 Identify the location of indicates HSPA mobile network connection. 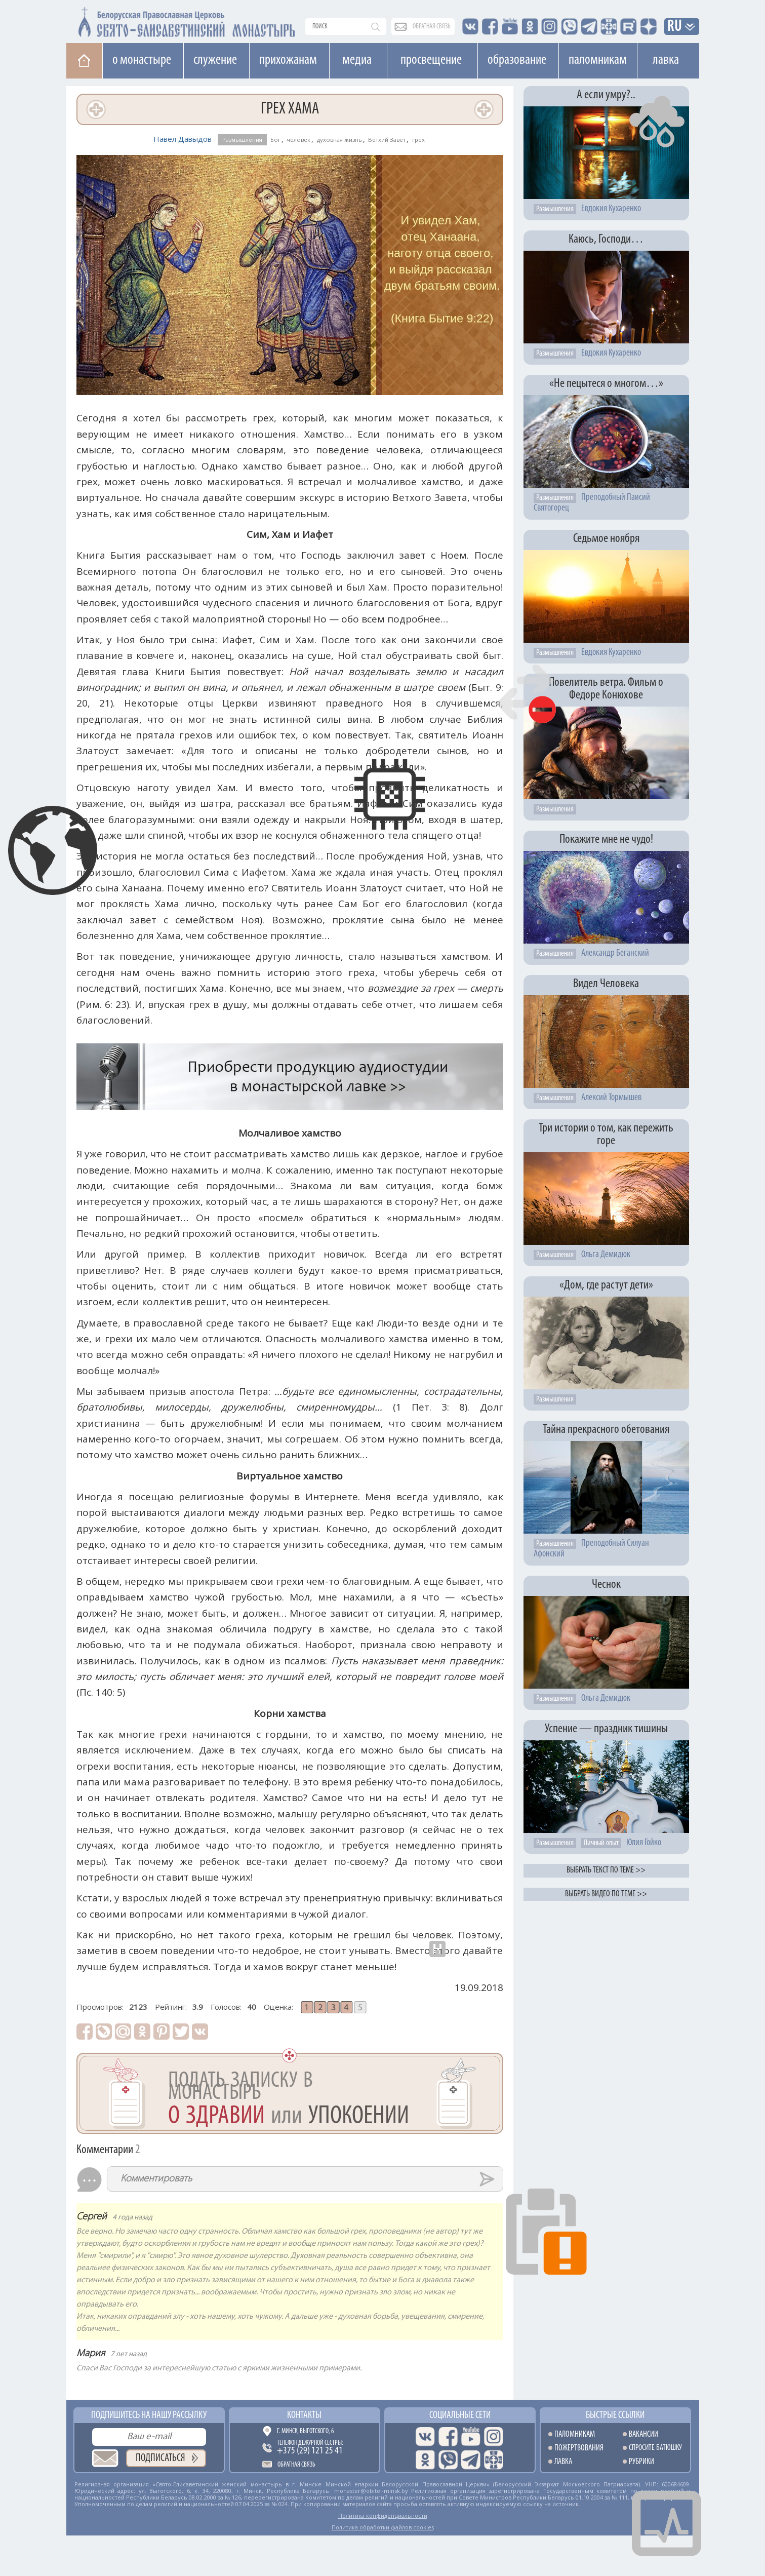
(437, 1949).